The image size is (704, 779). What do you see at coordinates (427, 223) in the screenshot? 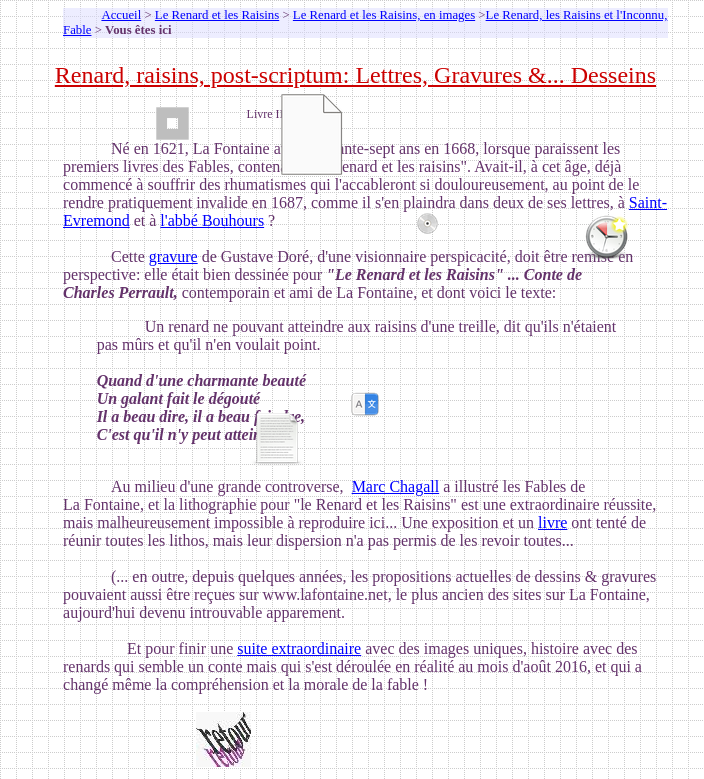
I see `indicates a rewritable CD-RW disc` at bounding box center [427, 223].